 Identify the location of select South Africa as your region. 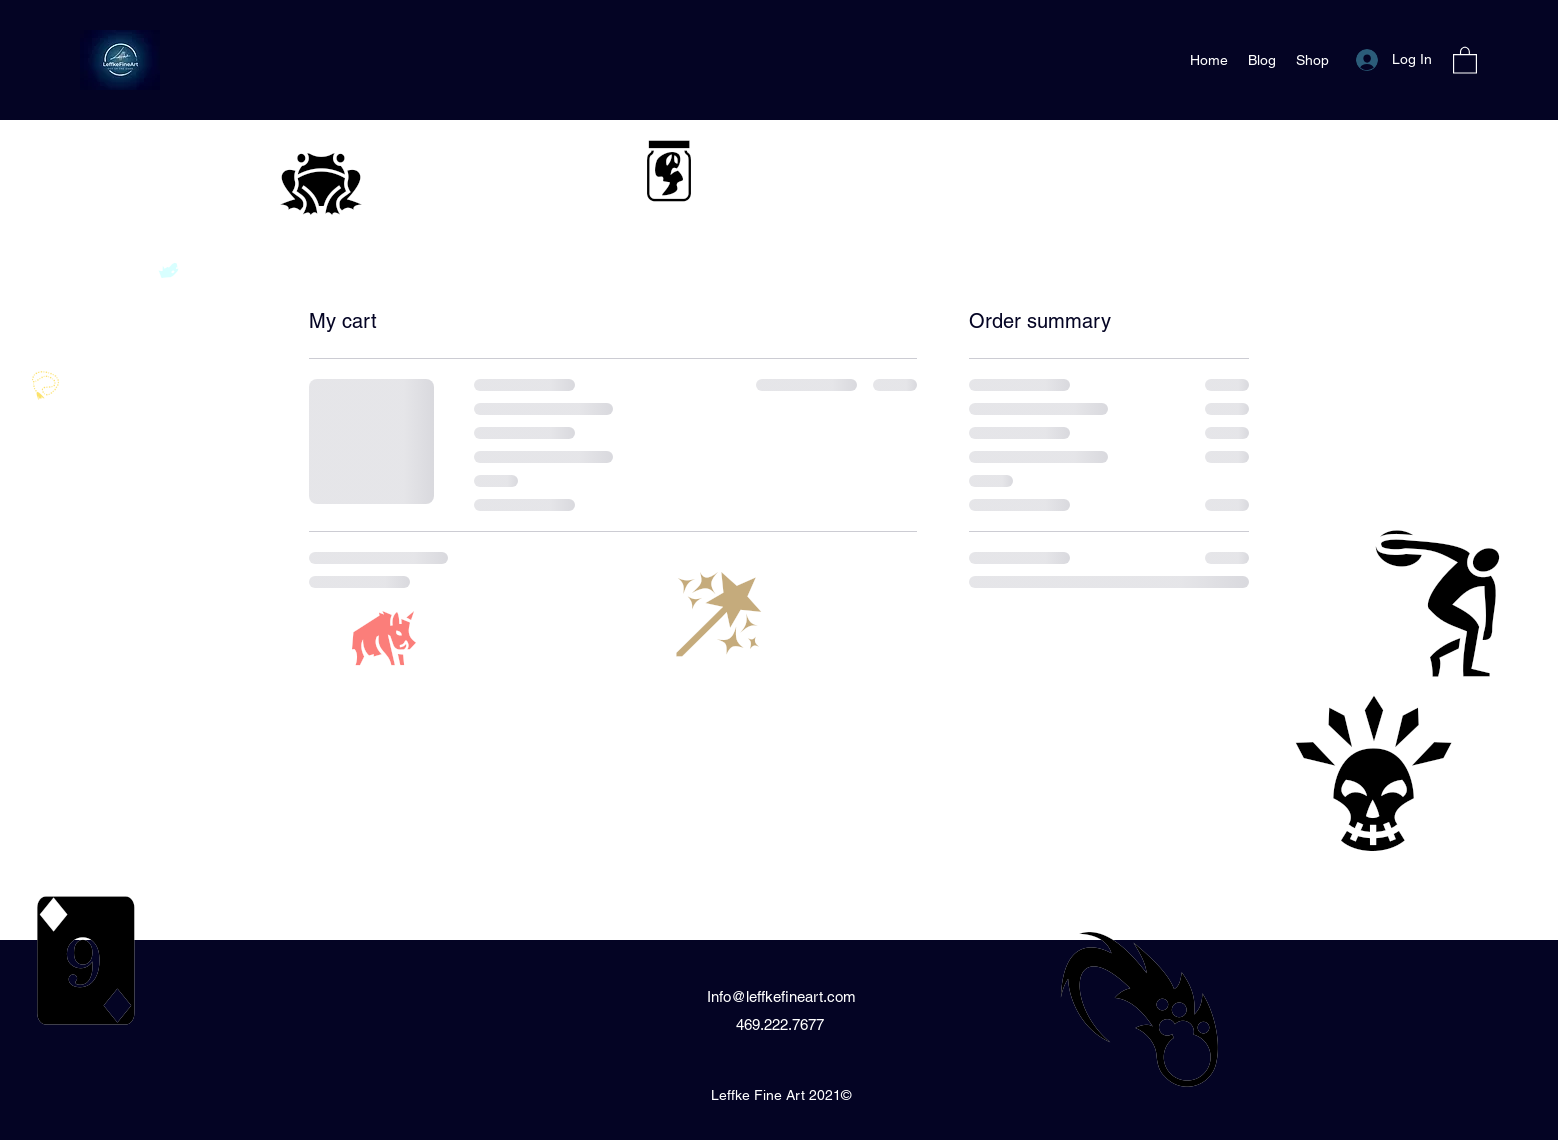
(168, 270).